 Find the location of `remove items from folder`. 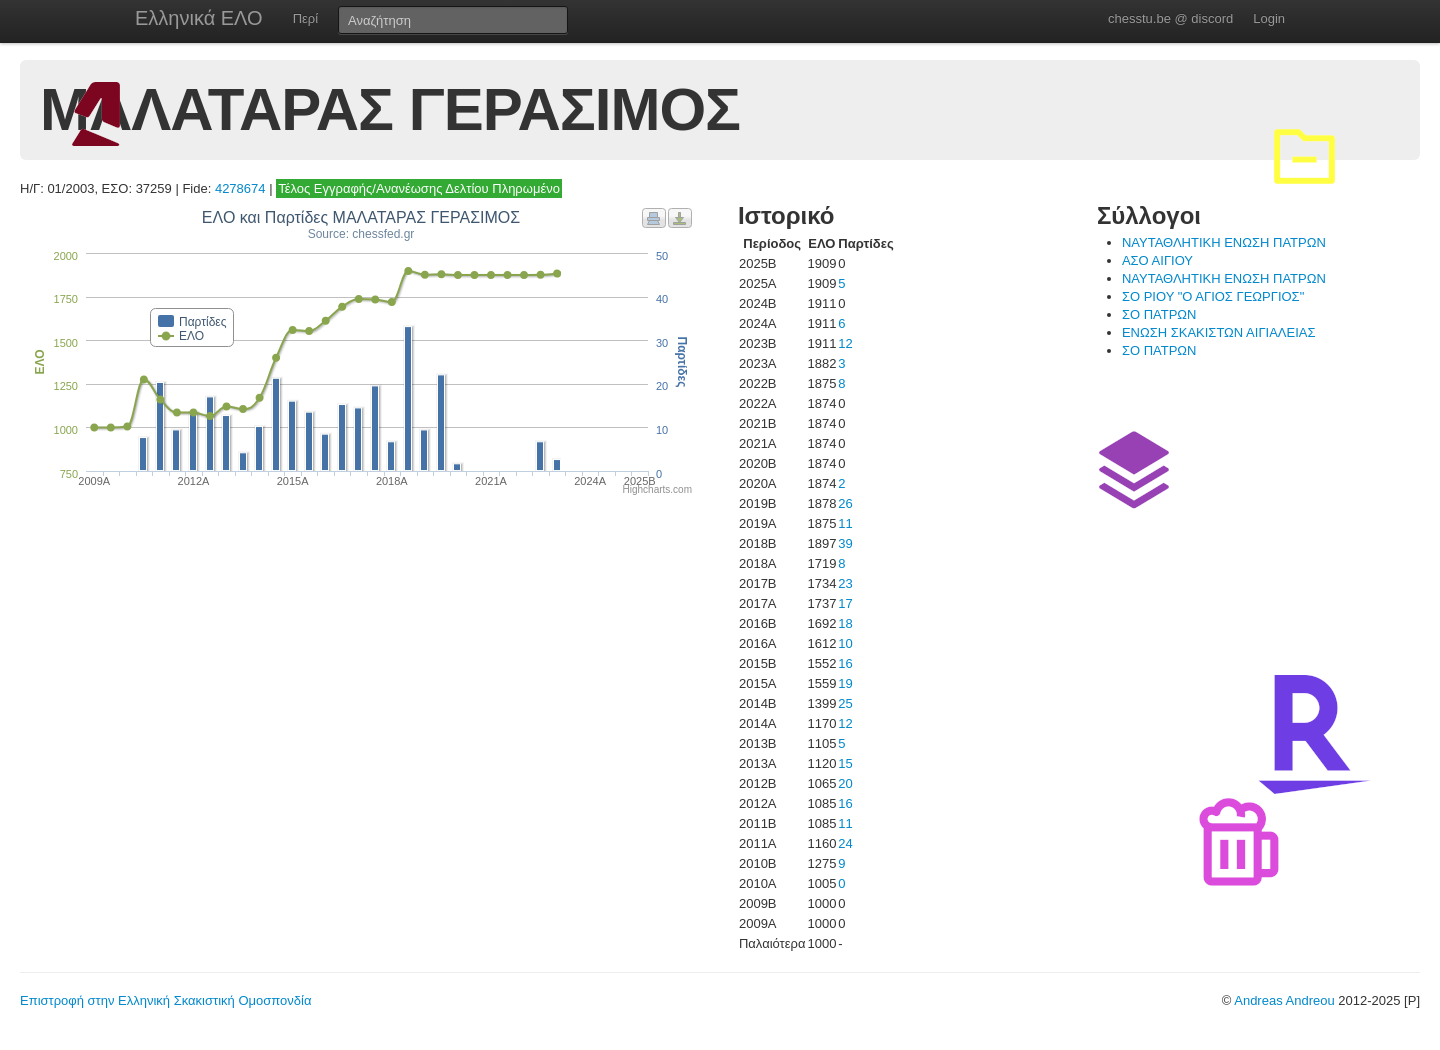

remove items from folder is located at coordinates (1304, 156).